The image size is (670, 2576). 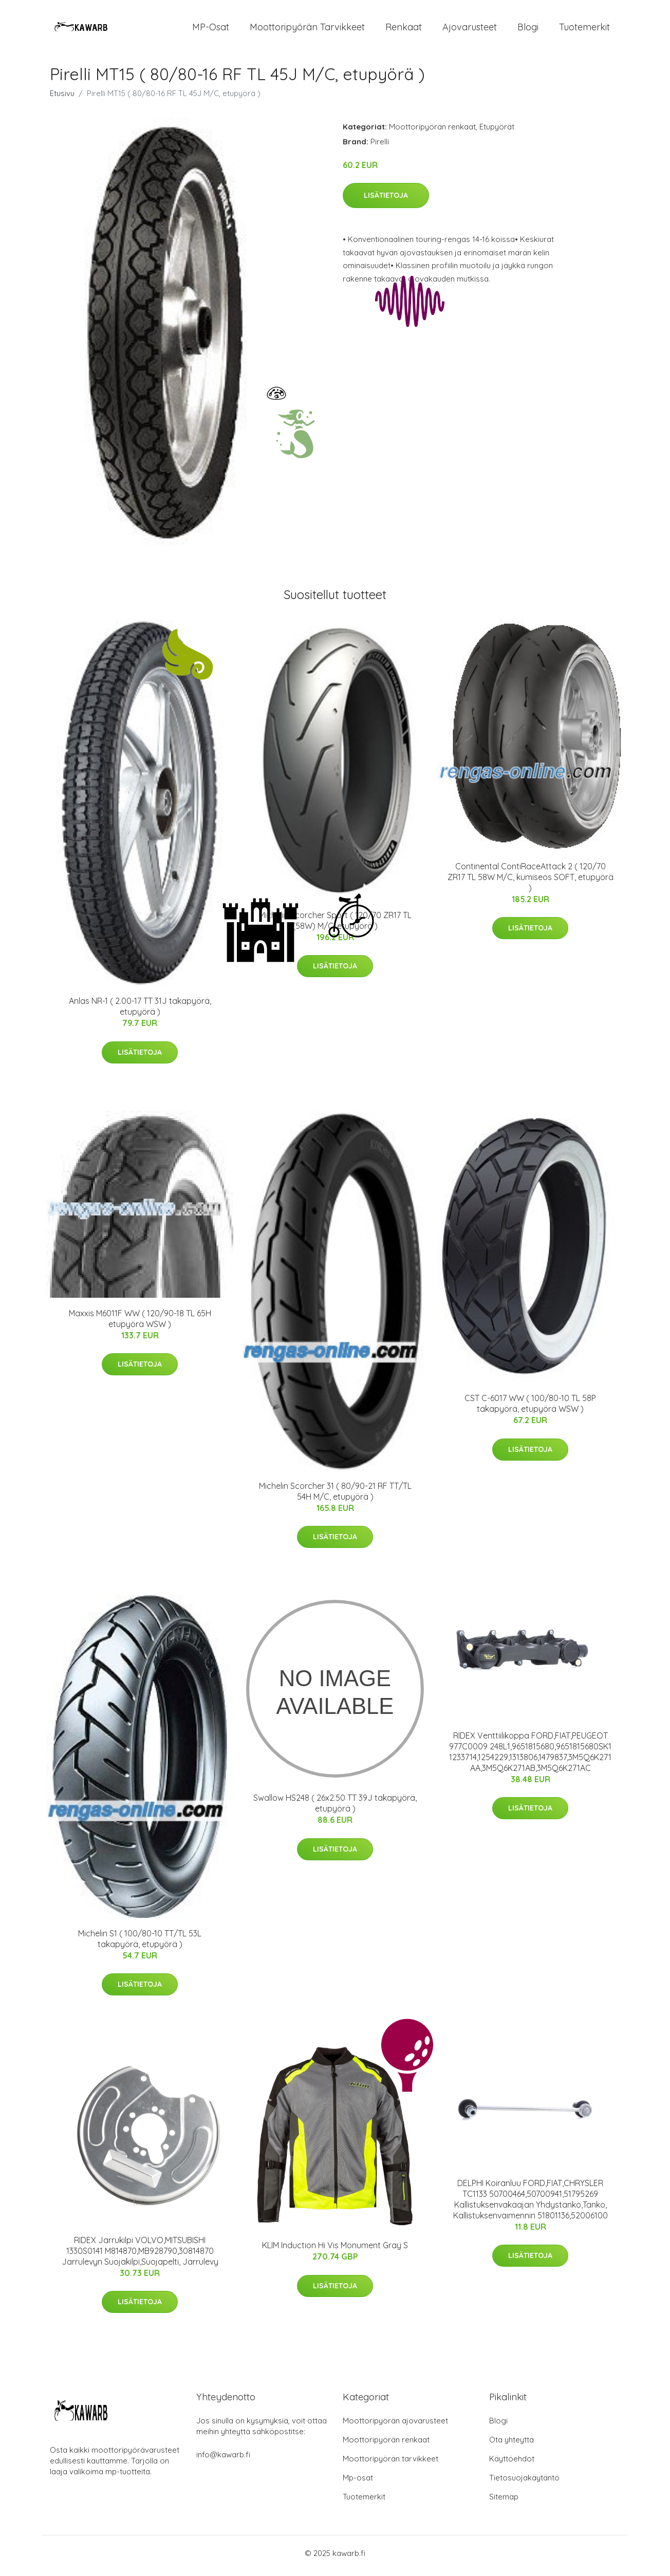 I want to click on indicates wind or air element in gameplay, so click(x=188, y=654).